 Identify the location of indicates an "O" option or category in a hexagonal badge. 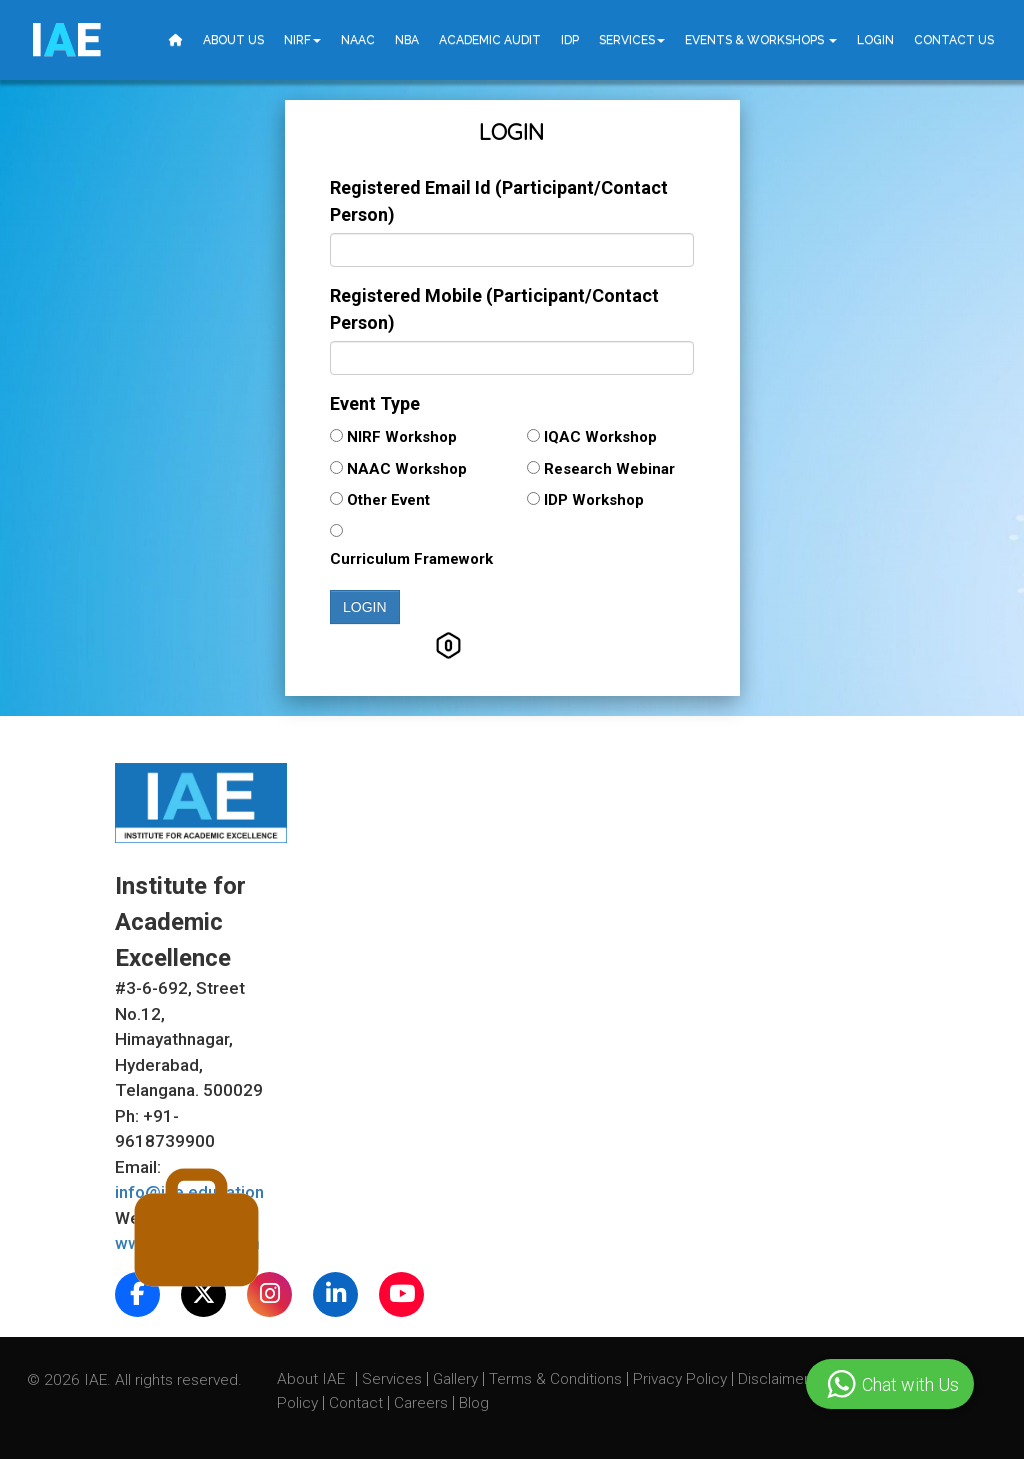
(448, 645).